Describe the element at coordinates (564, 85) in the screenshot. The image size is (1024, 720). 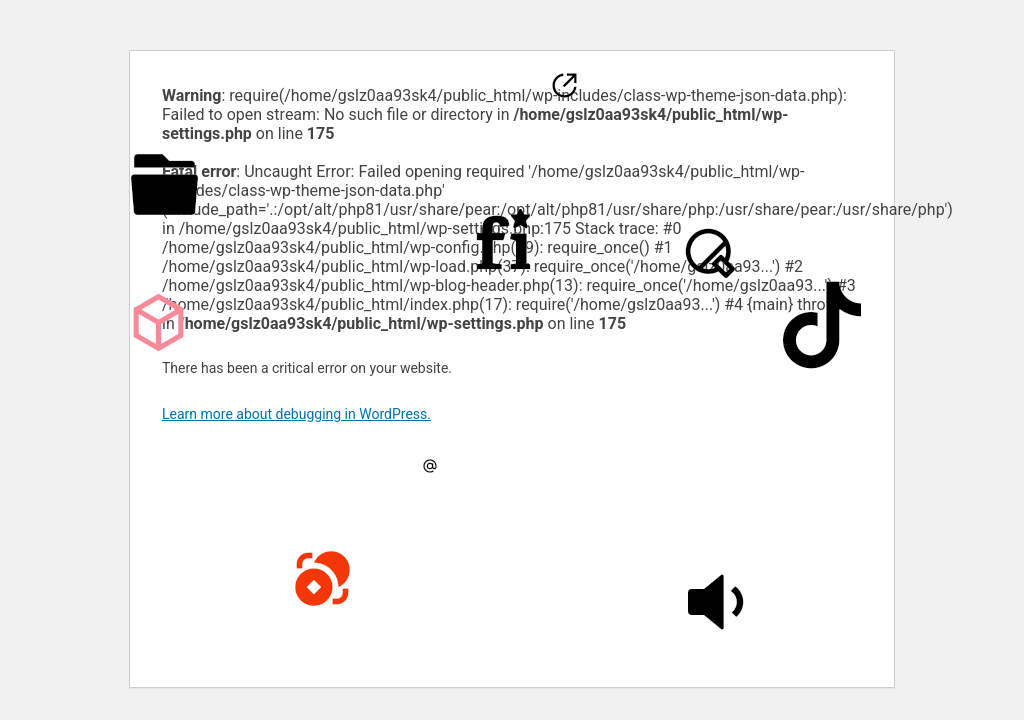
I see `share this content with others` at that location.